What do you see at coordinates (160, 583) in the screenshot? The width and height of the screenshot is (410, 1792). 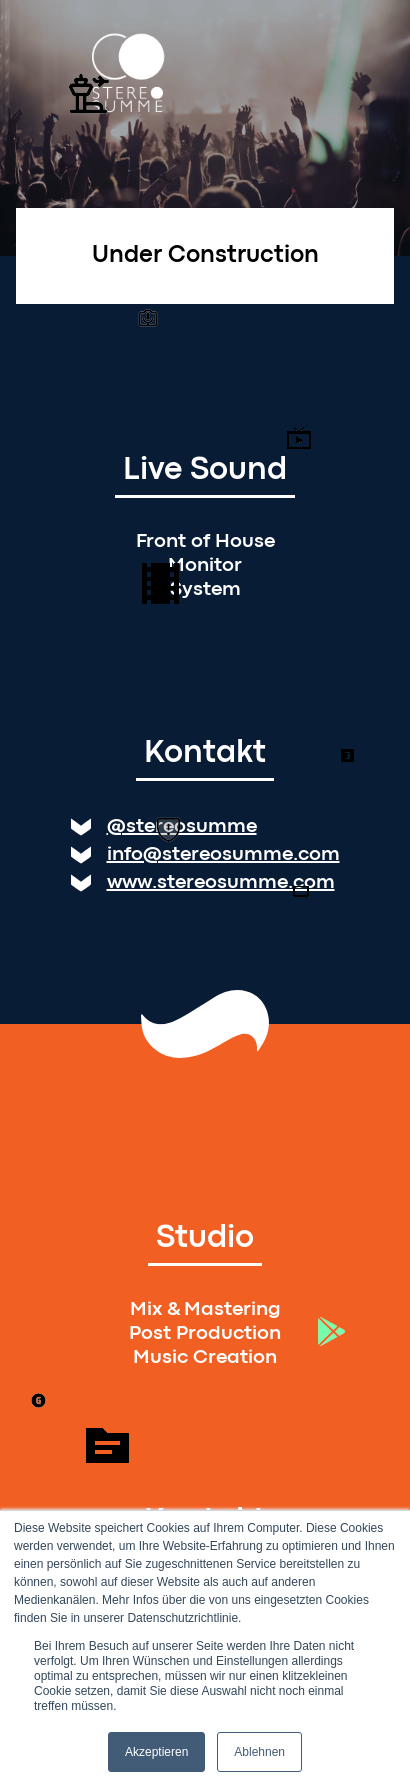 I see `access movies or theater showtimes` at bounding box center [160, 583].